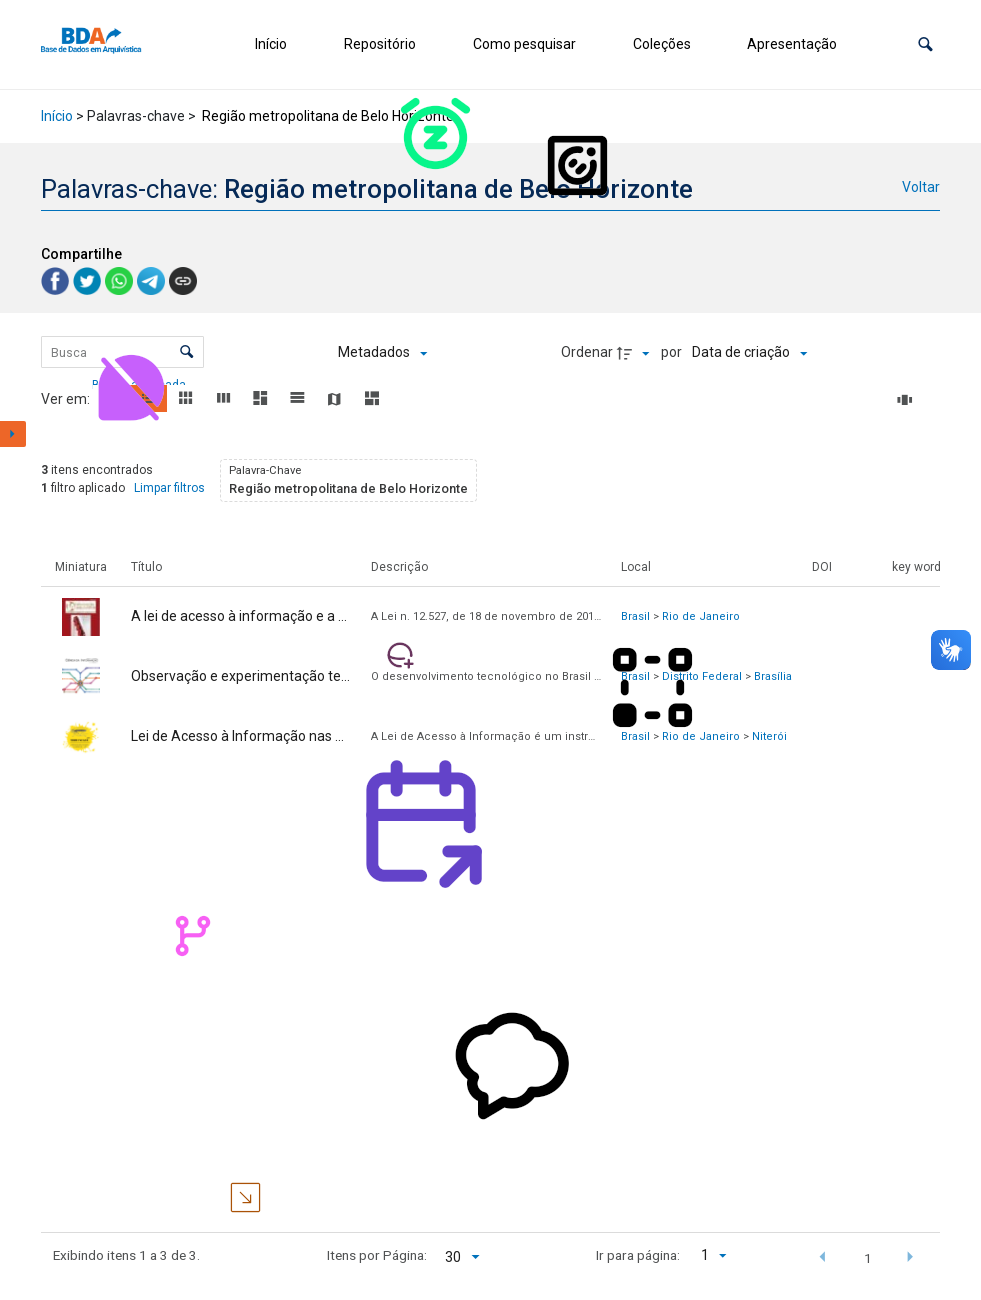 The image size is (981, 1300). I want to click on mute or disable chat notifications, so click(130, 389).